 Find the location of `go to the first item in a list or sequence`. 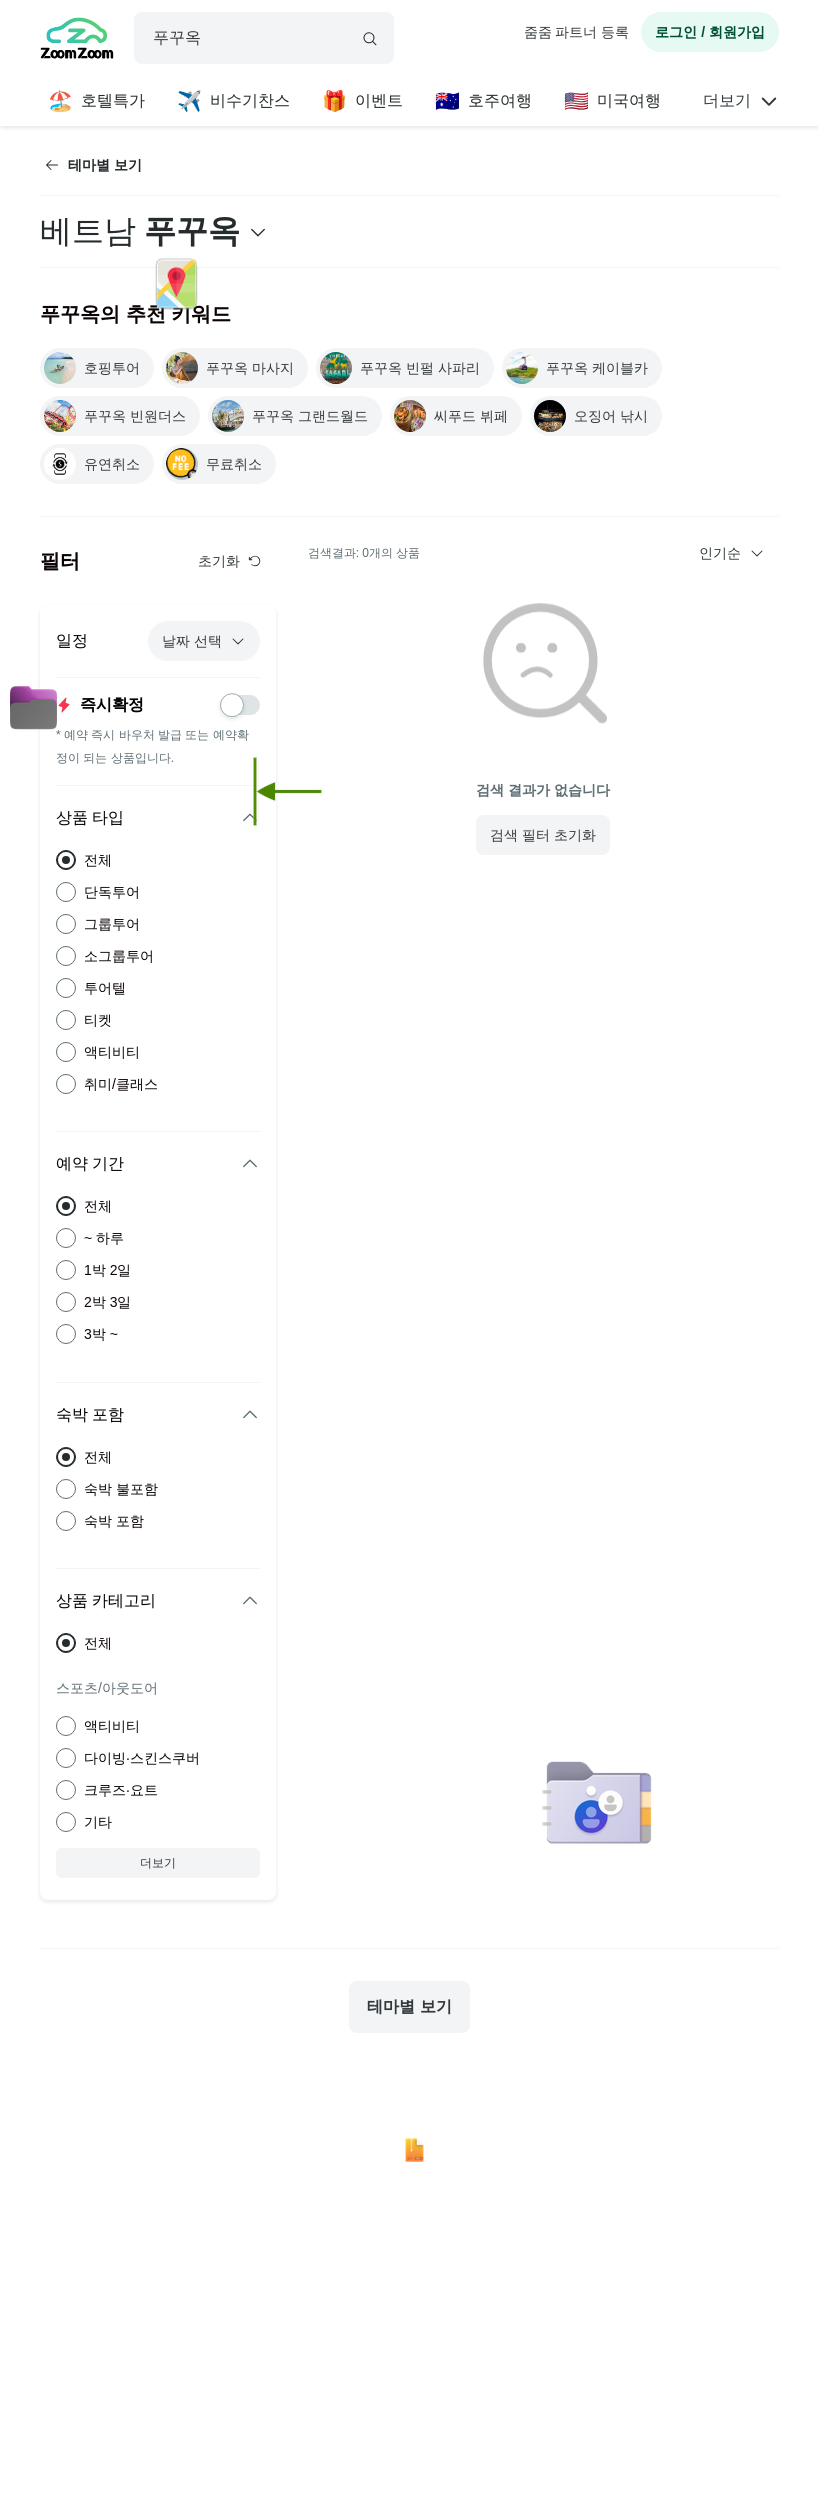

go to the first item in a list or sequence is located at coordinates (287, 791).